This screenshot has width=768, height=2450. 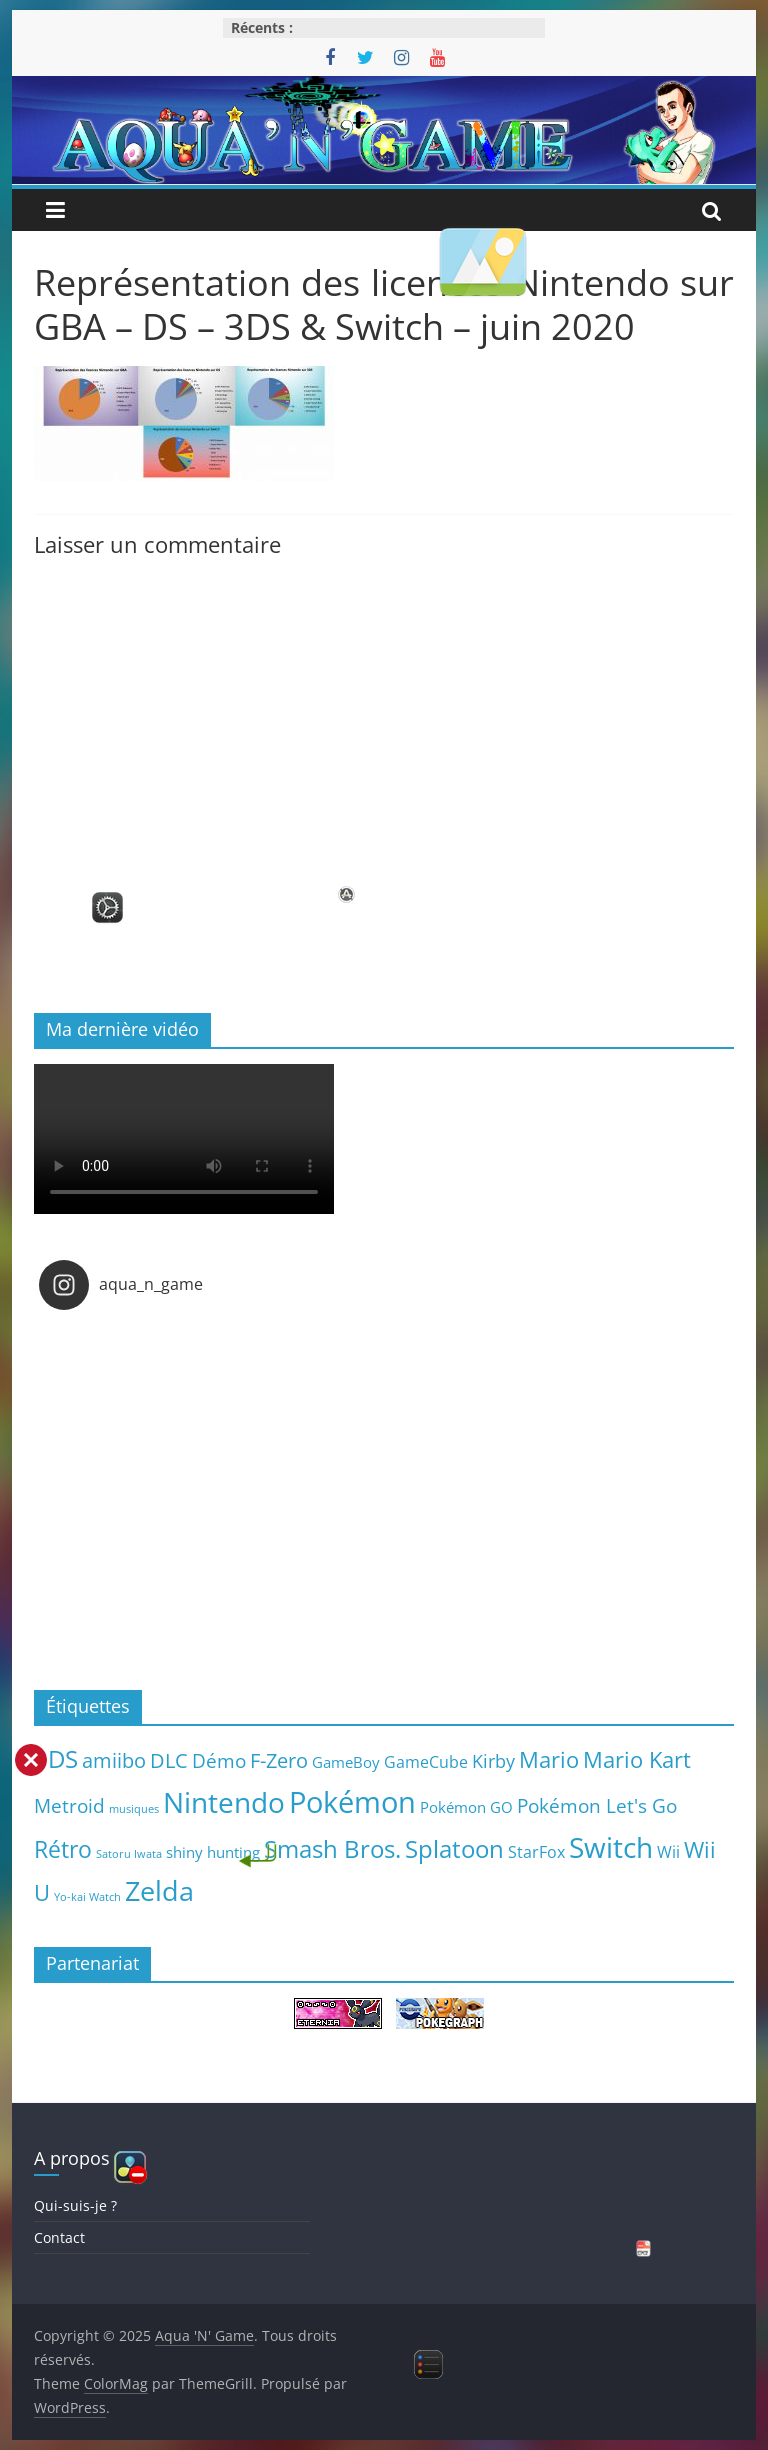 What do you see at coordinates (346, 894) in the screenshot?
I see `check for available software updates` at bounding box center [346, 894].